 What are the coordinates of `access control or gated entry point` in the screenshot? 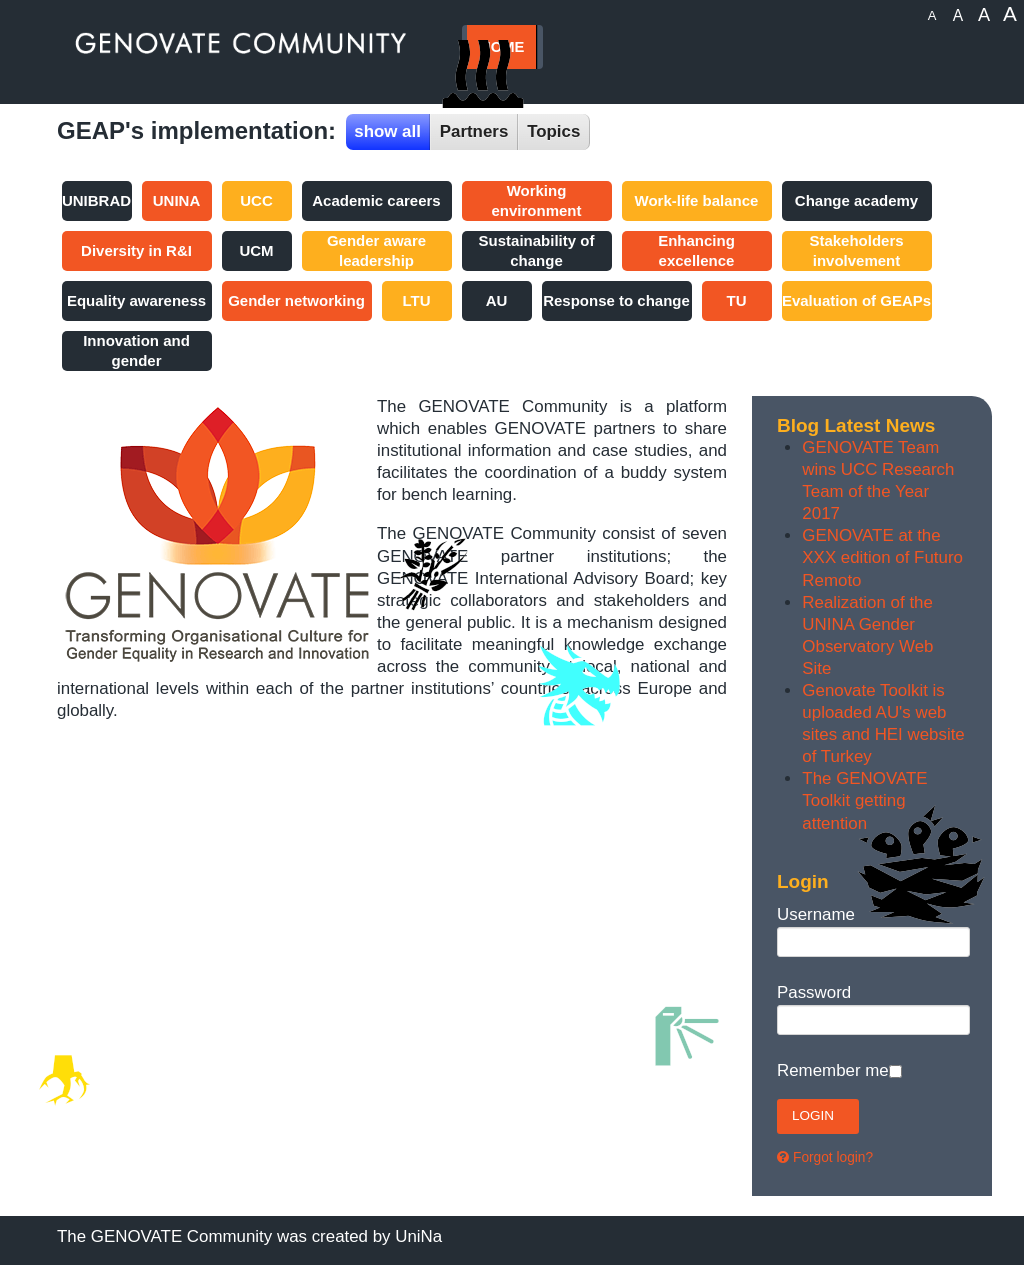 It's located at (687, 1034).